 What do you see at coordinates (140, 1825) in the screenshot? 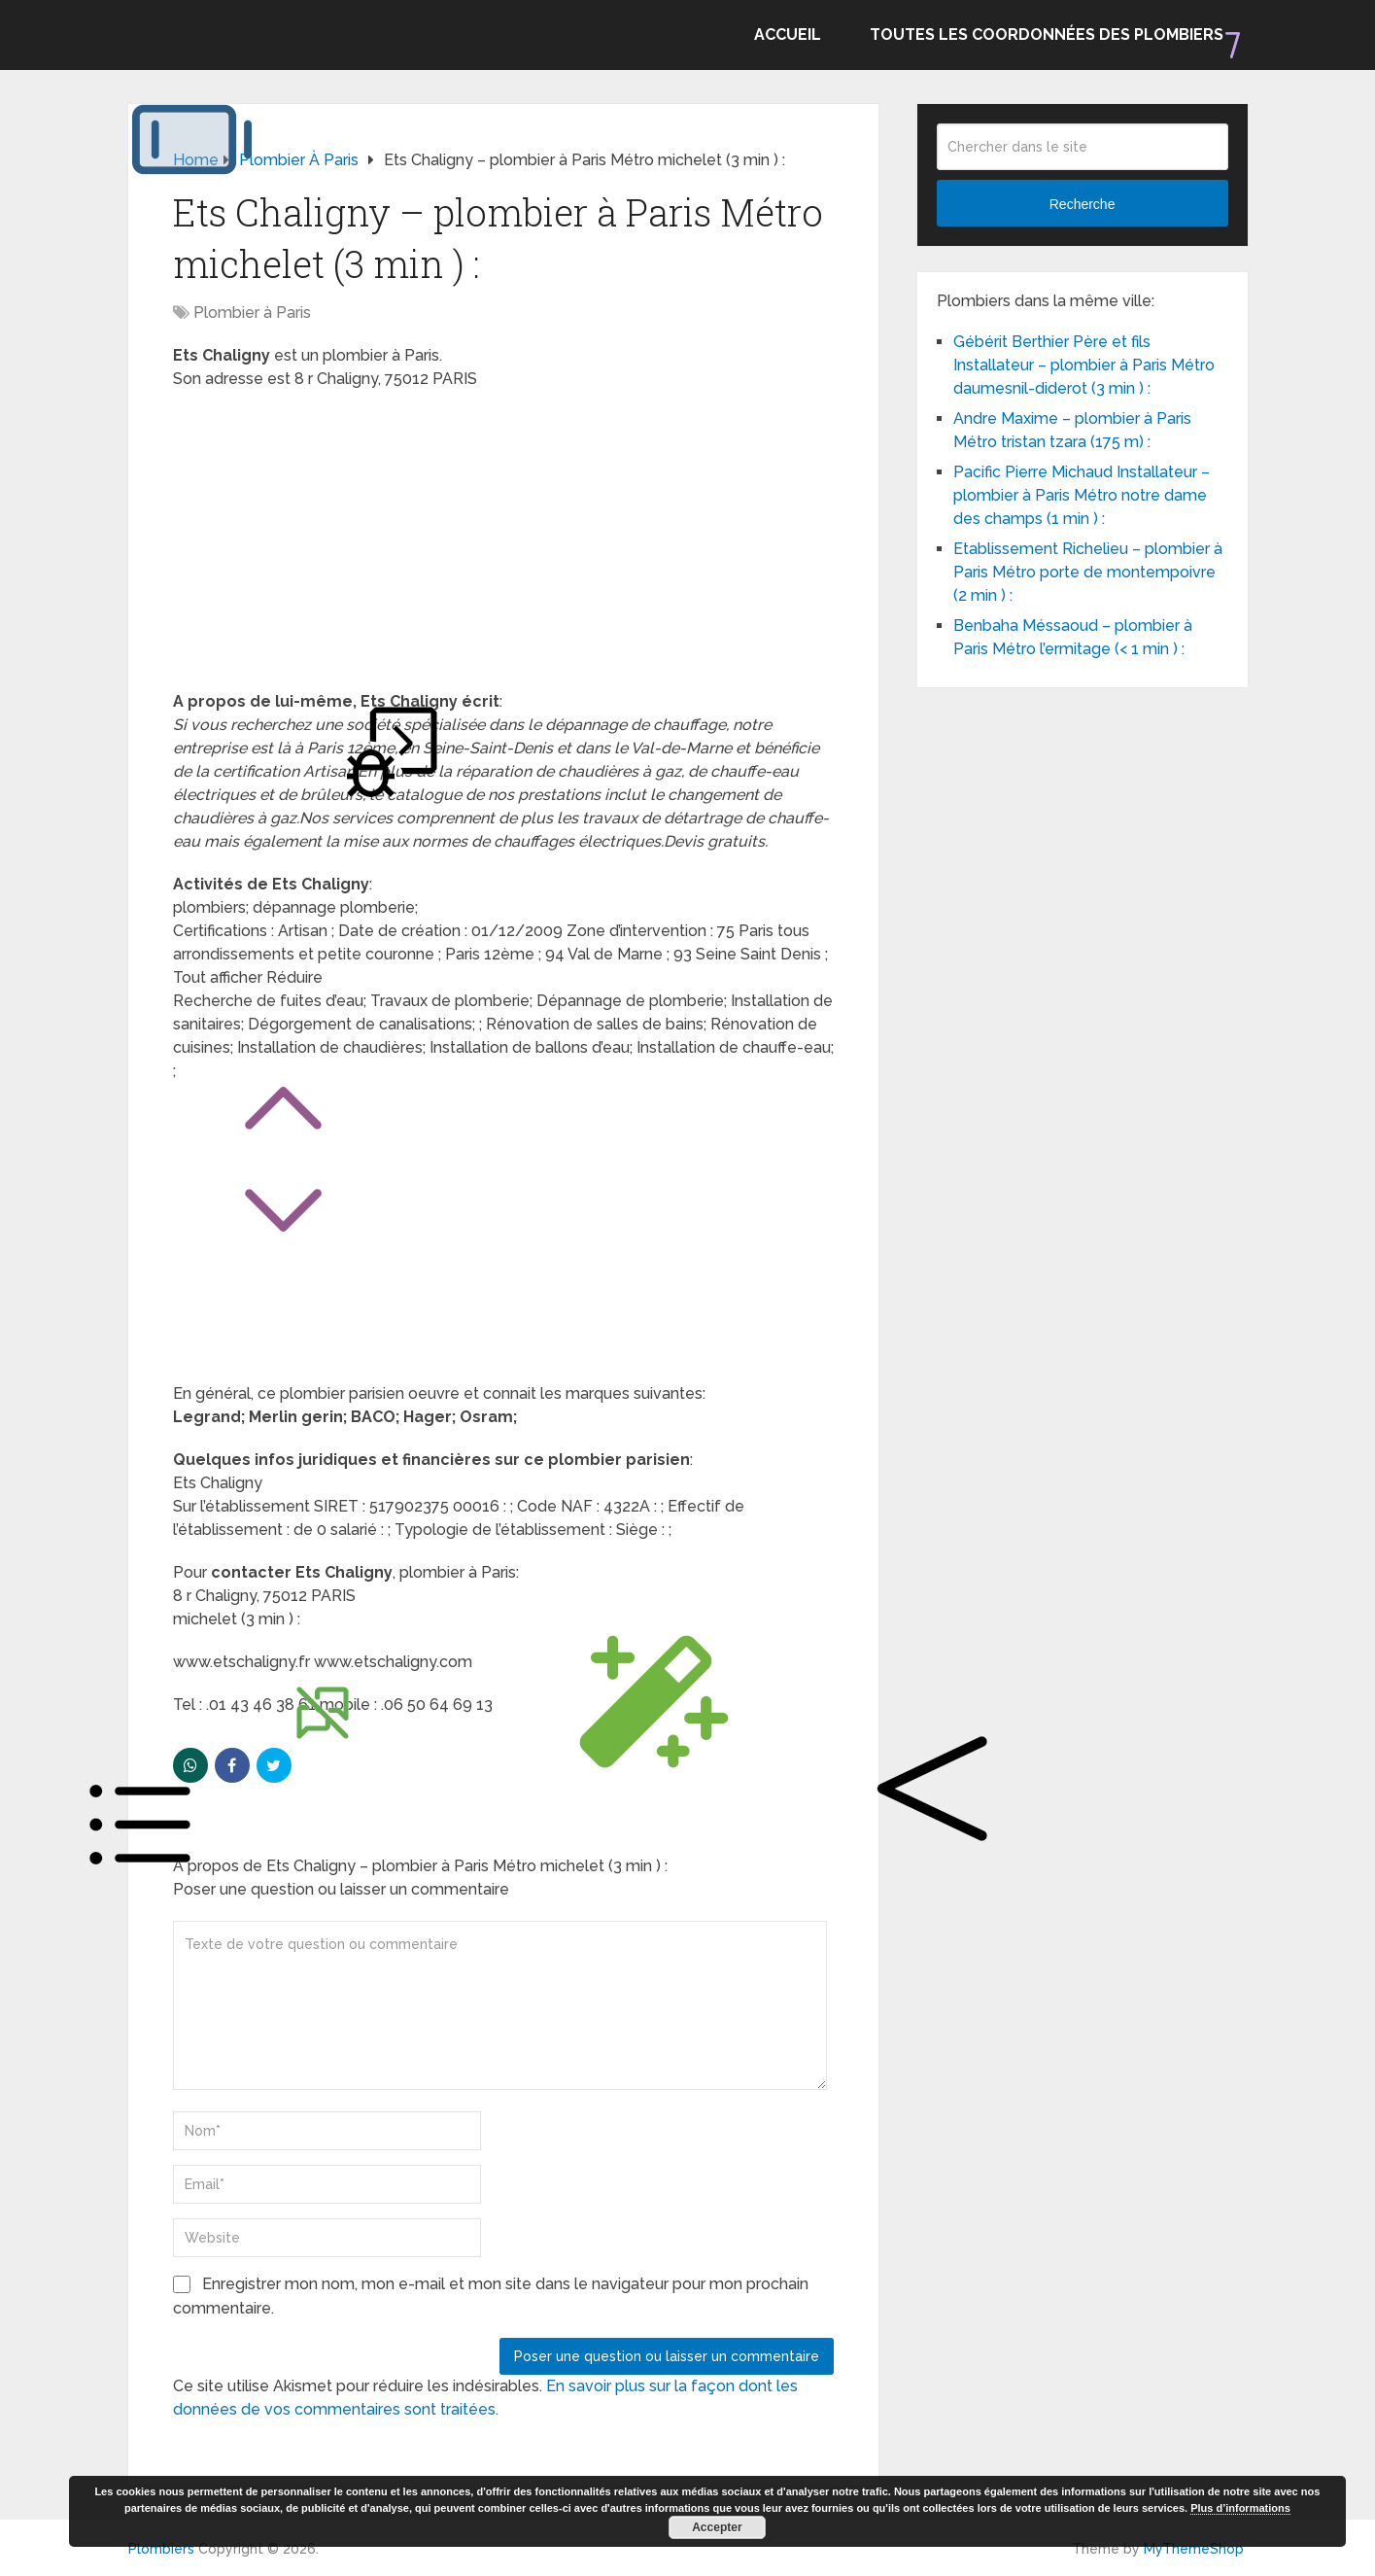
I see `view items in a bulleted list format` at bounding box center [140, 1825].